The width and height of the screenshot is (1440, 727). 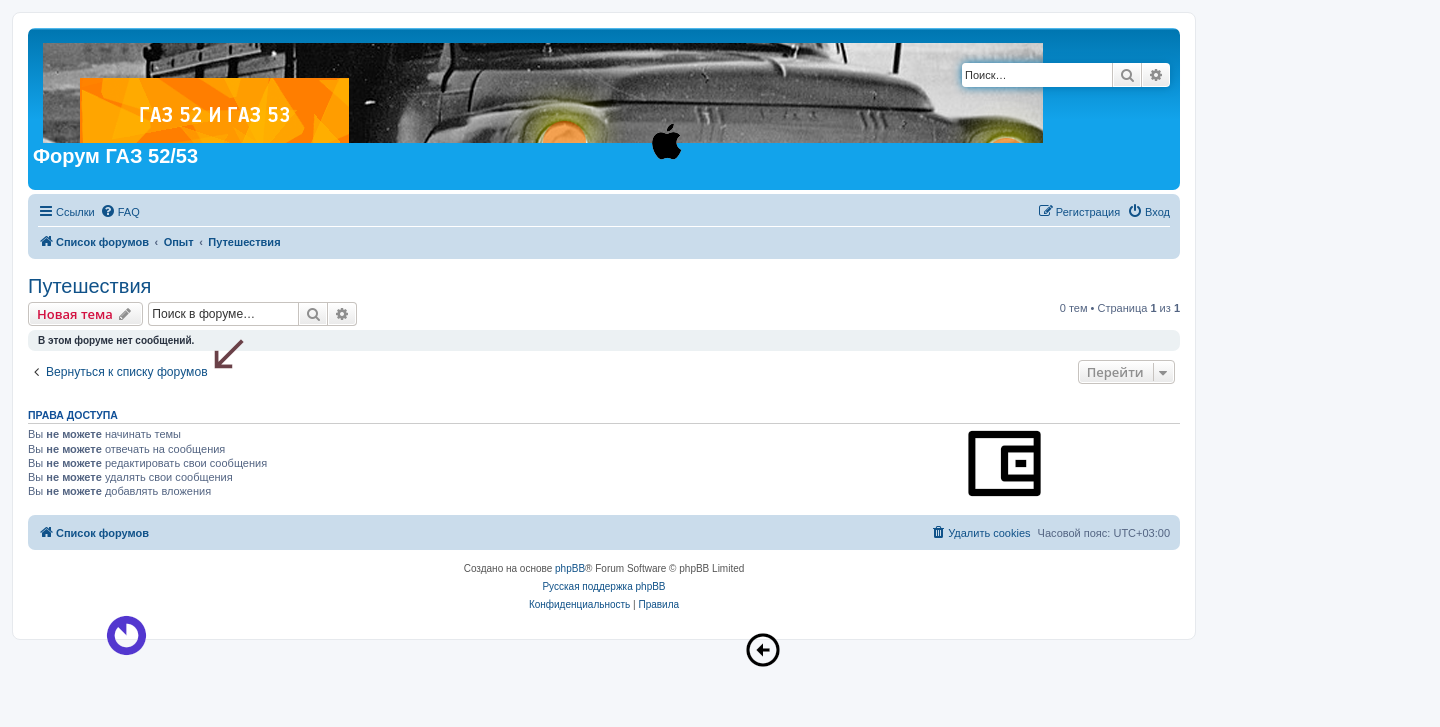 I want to click on loading progress indicator at approximately 70% complete, so click(x=126, y=635).